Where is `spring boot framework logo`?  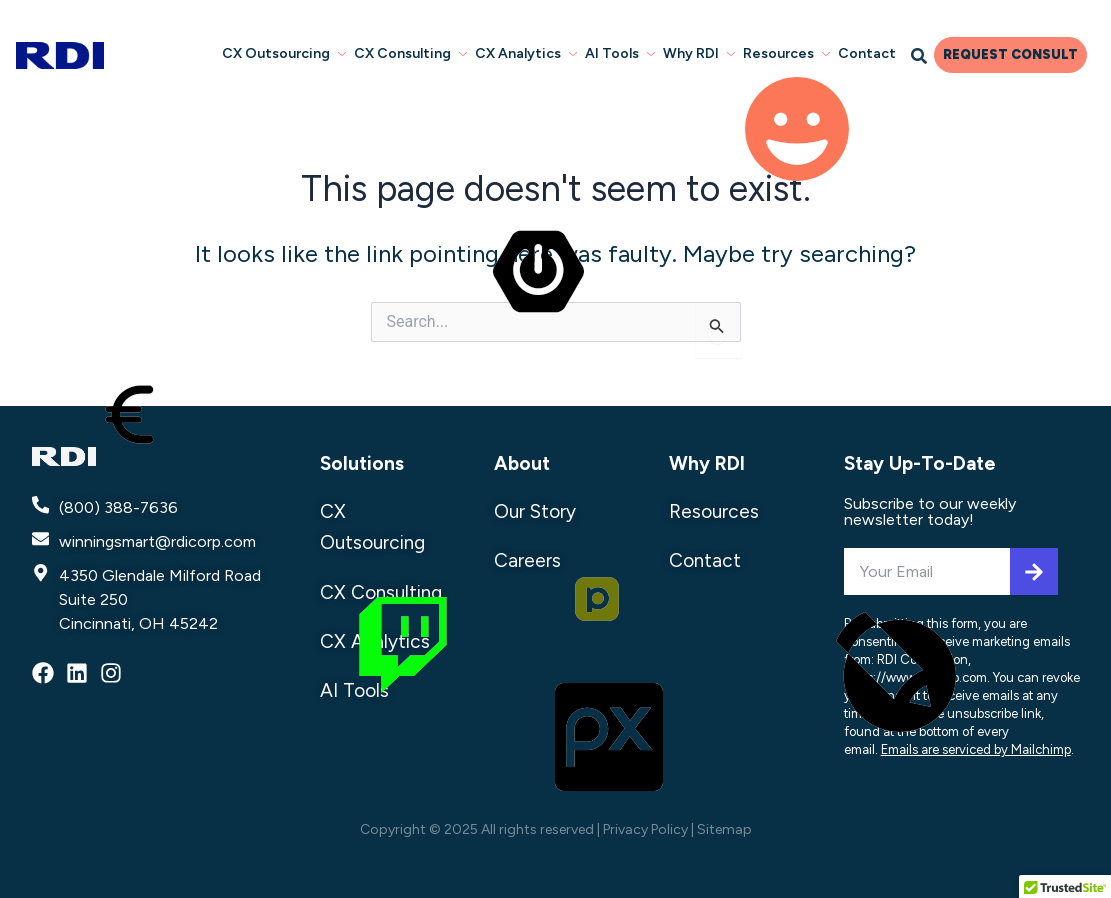 spring boot framework logo is located at coordinates (538, 271).